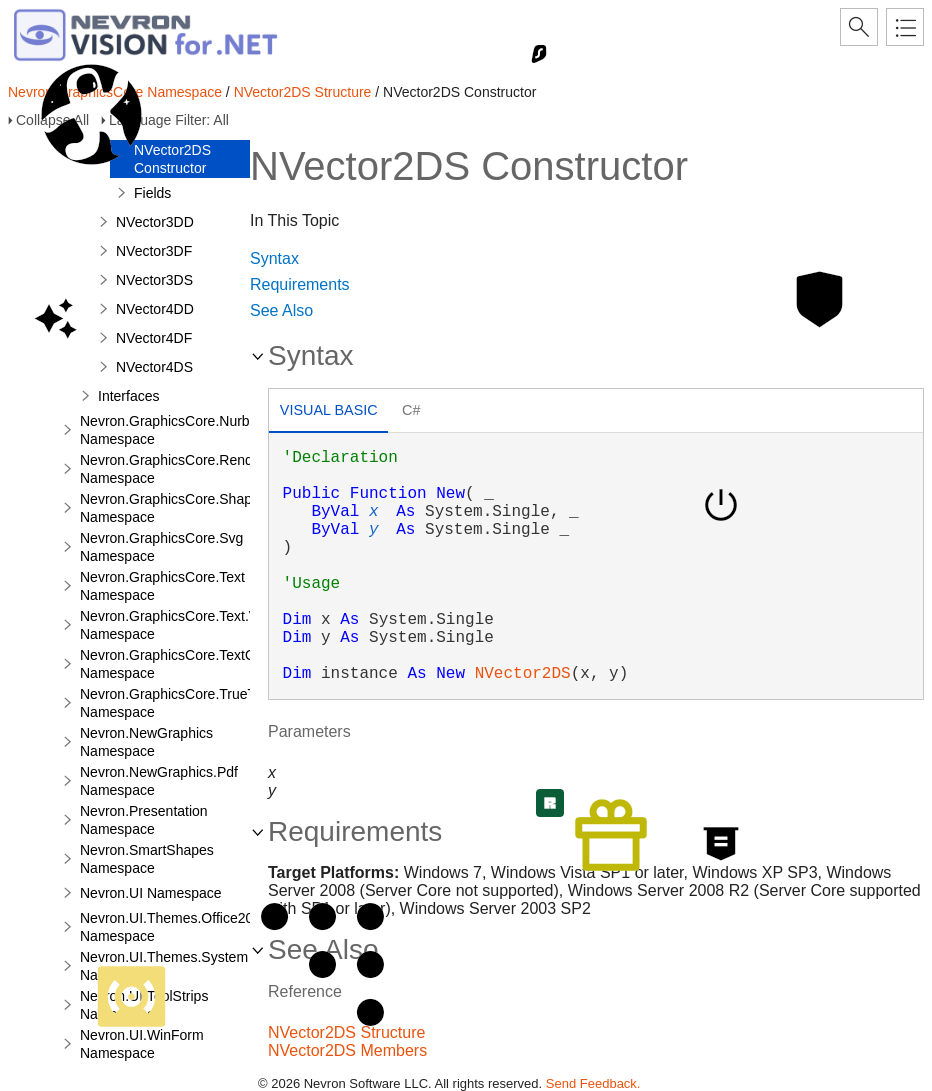 The width and height of the screenshot is (932, 1091). Describe the element at coordinates (56, 318) in the screenshot. I see `indicates AI-generated or enhanced content` at that location.